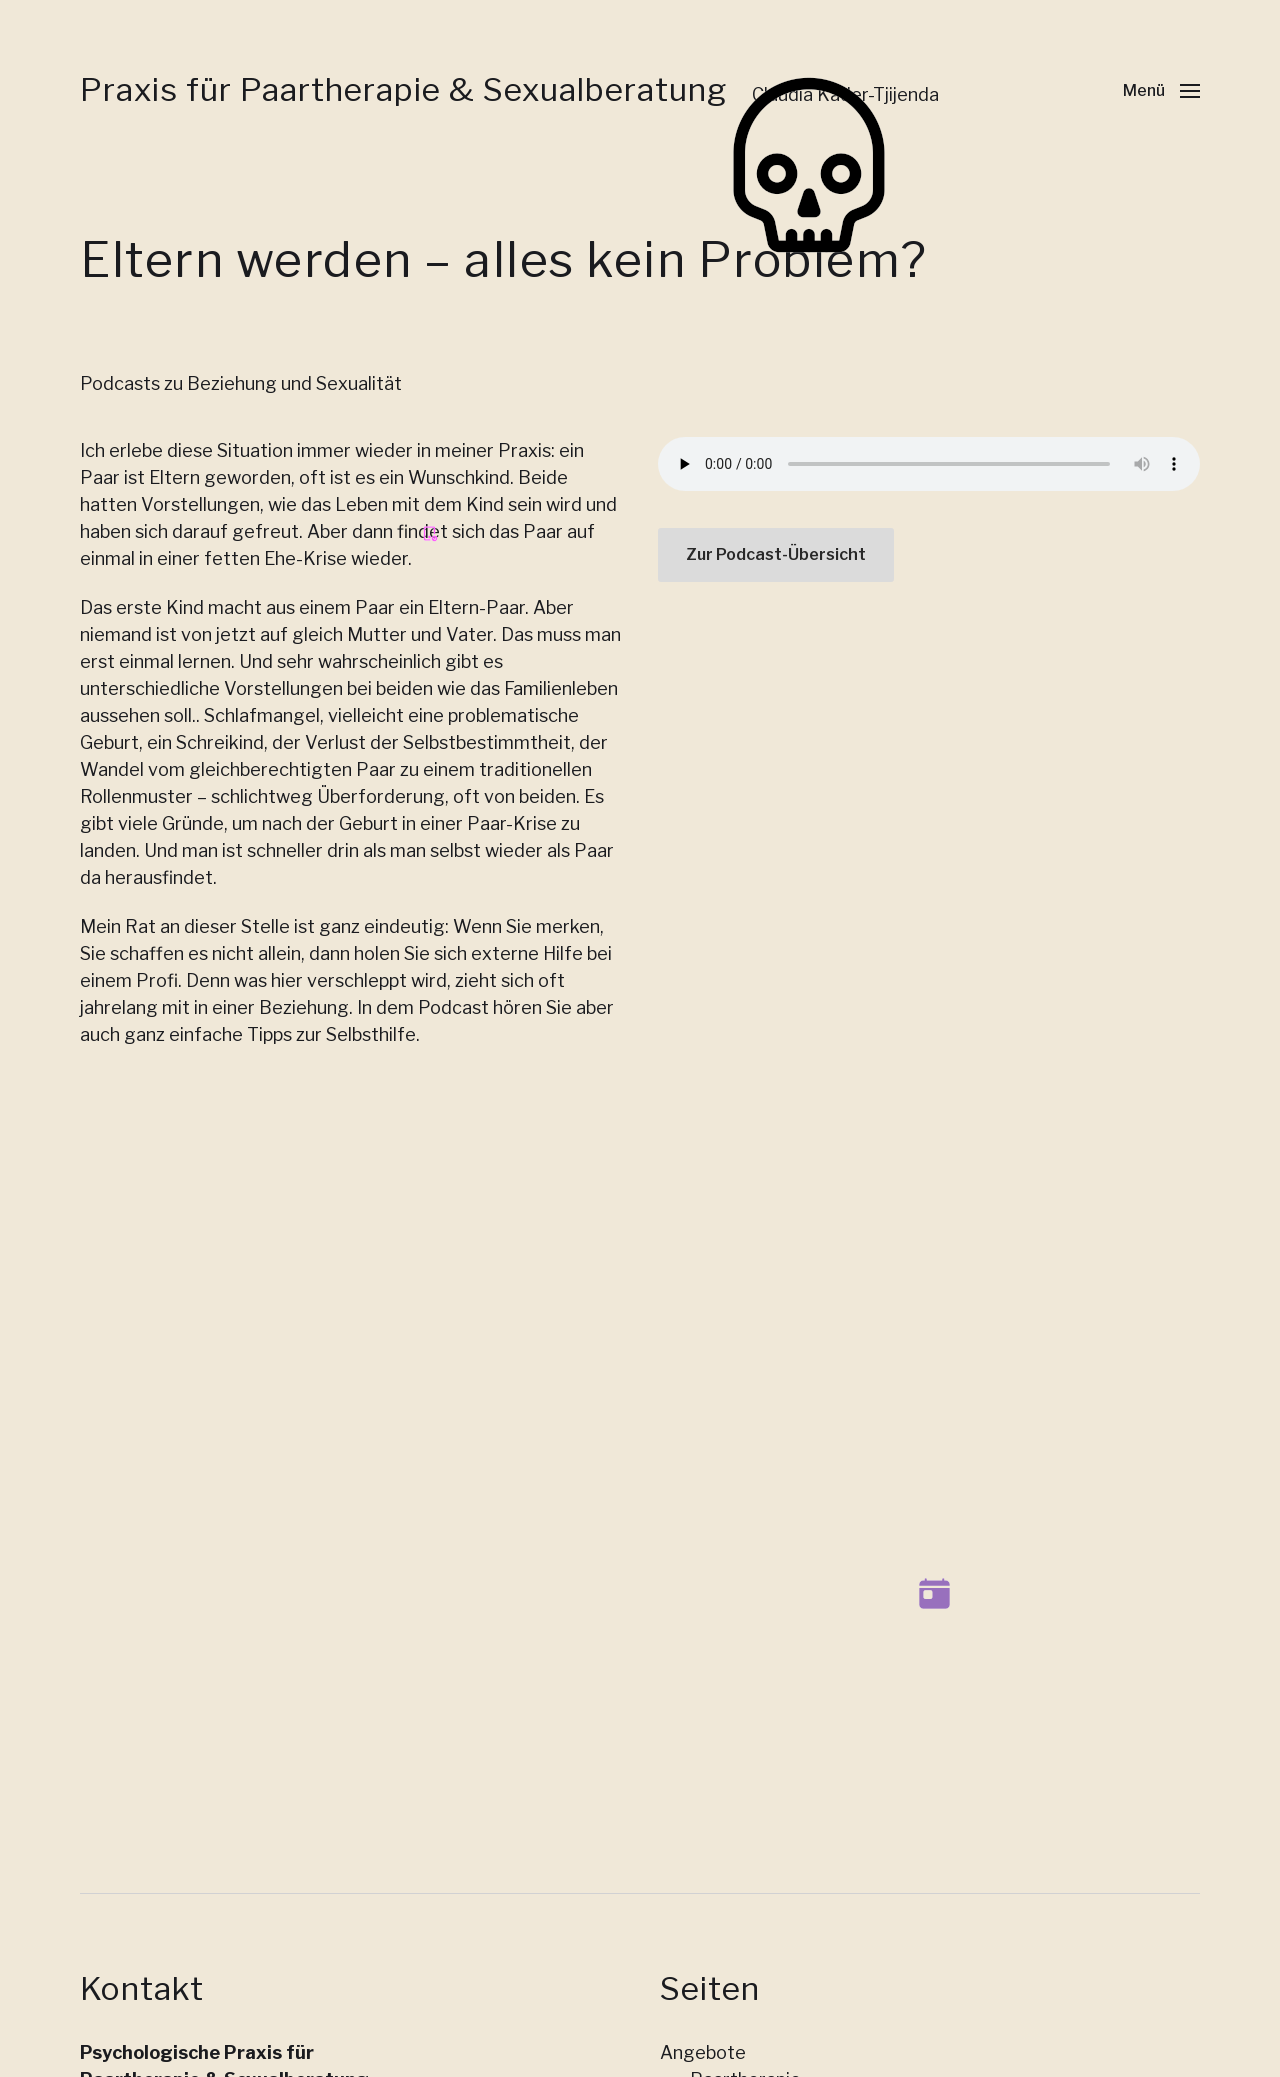 Image resolution: width=1280 pixels, height=2077 pixels. What do you see at coordinates (429, 533) in the screenshot?
I see `cancel tablet connection or pairing` at bounding box center [429, 533].